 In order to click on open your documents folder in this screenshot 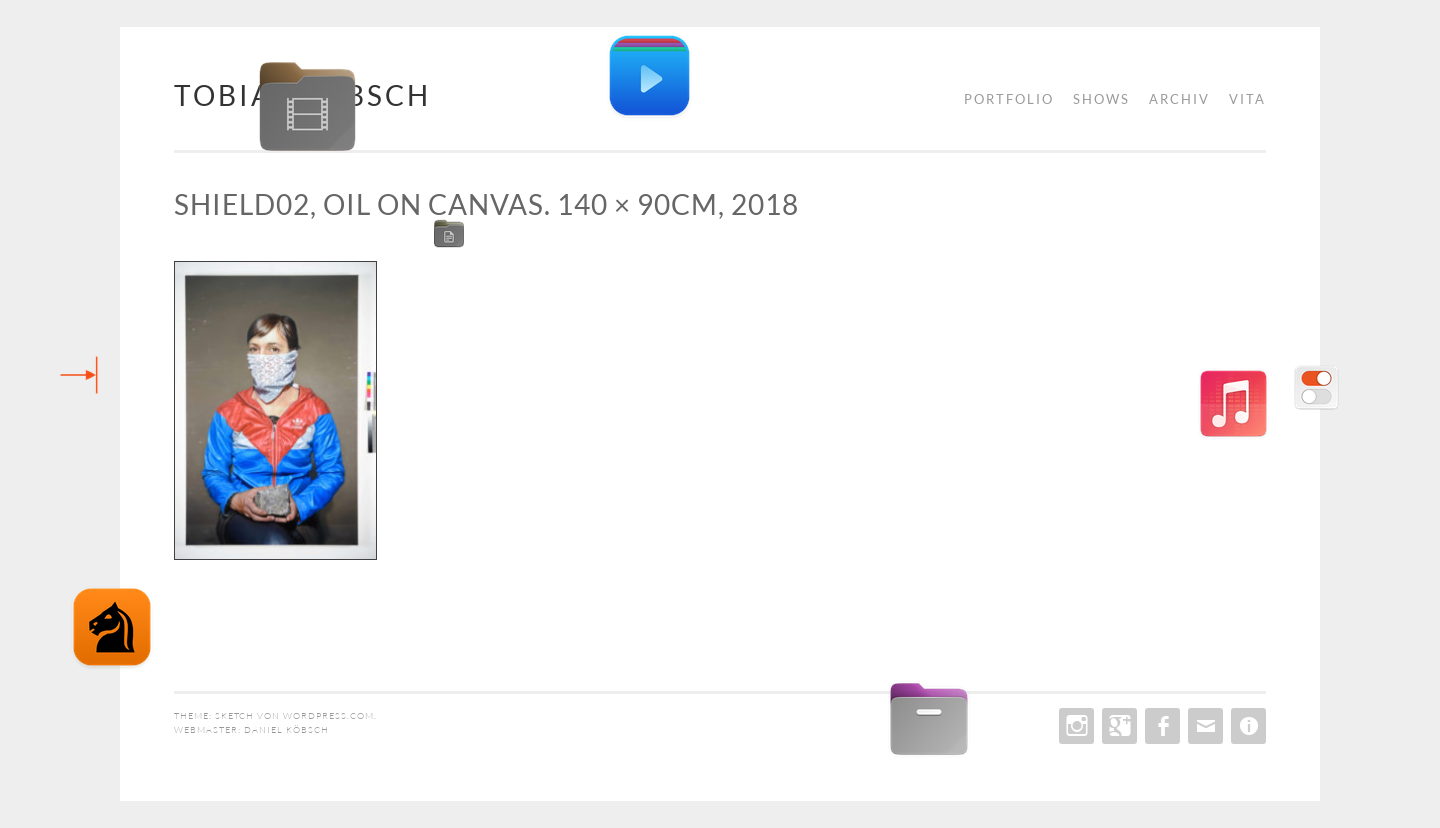, I will do `click(449, 233)`.